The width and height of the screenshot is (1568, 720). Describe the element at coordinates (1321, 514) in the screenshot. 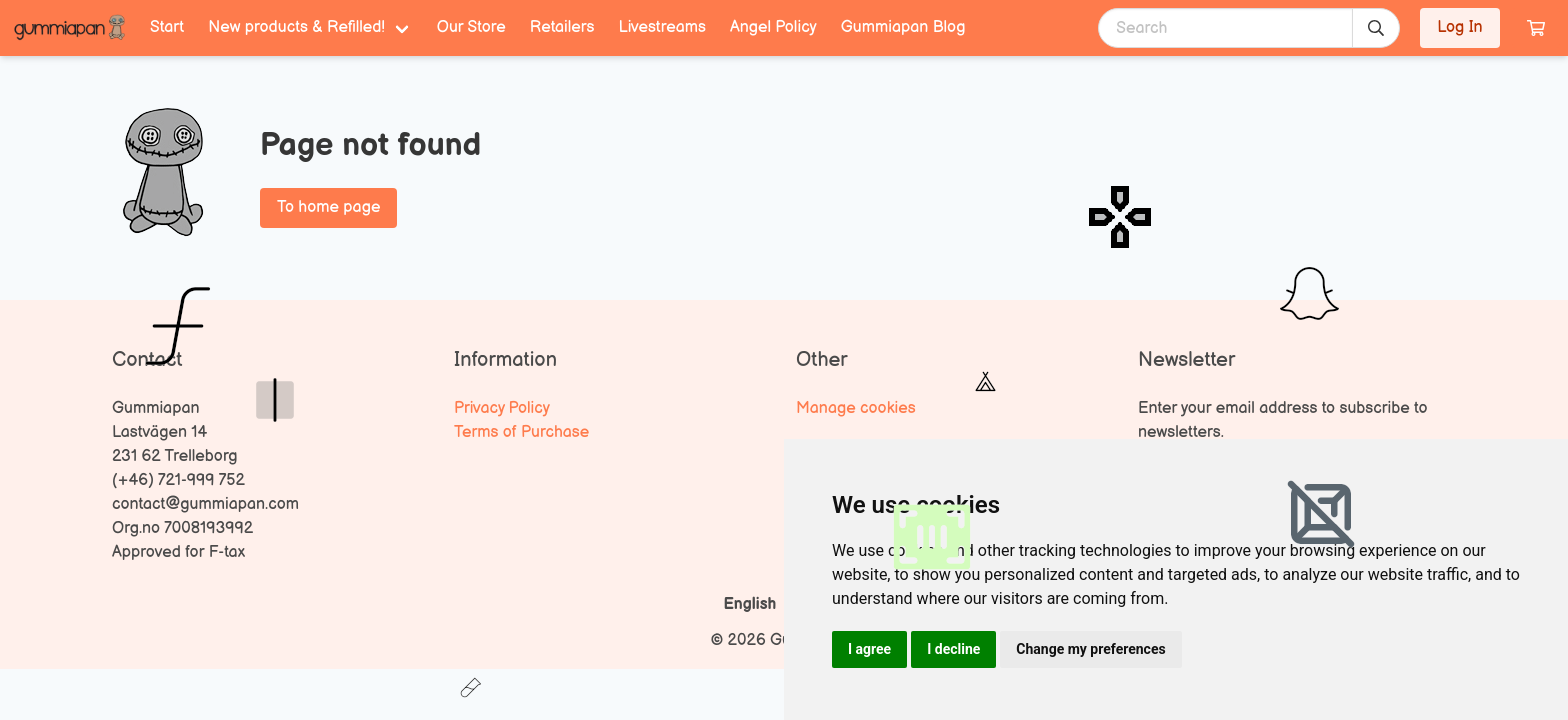

I see `disable box model view` at that location.